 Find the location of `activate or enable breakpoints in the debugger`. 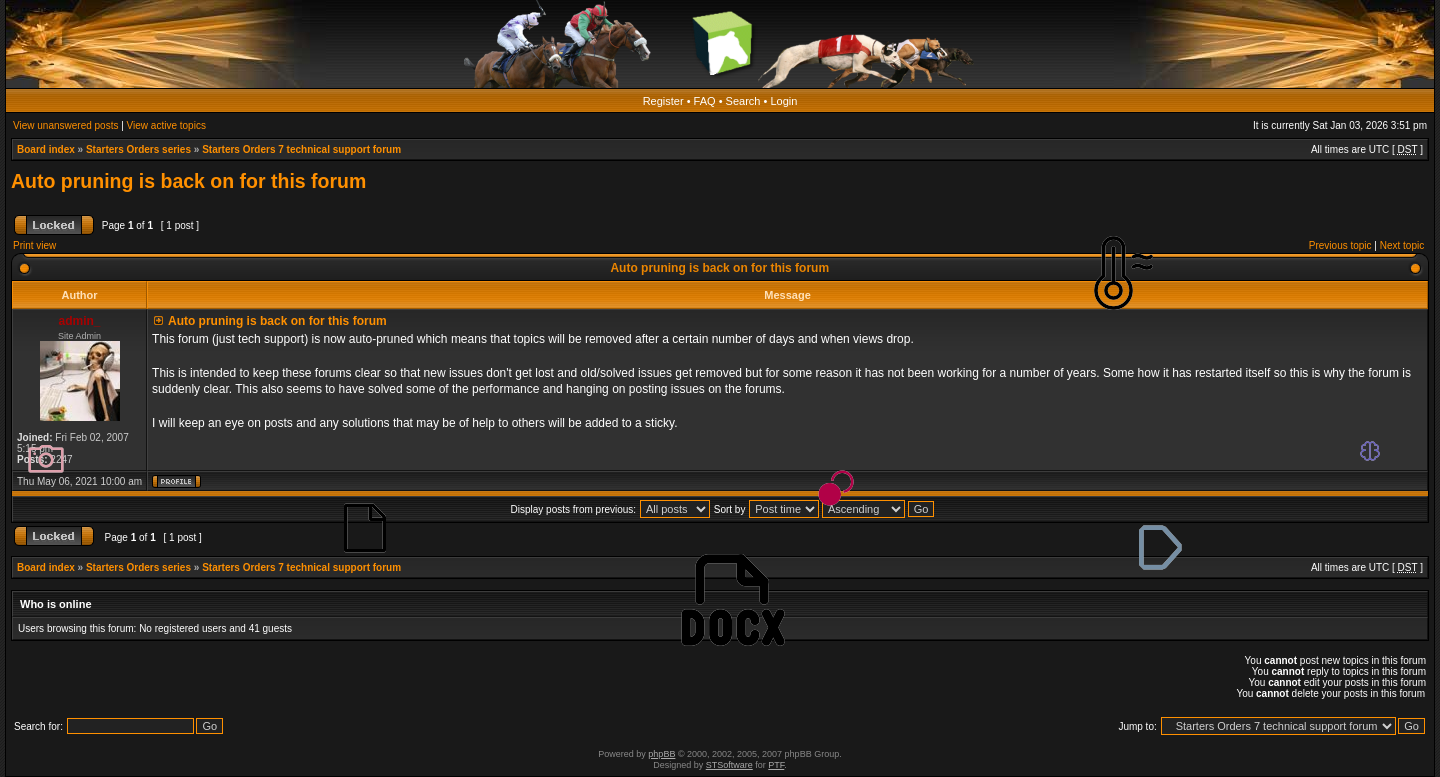

activate or enable breakpoints in the debugger is located at coordinates (836, 488).